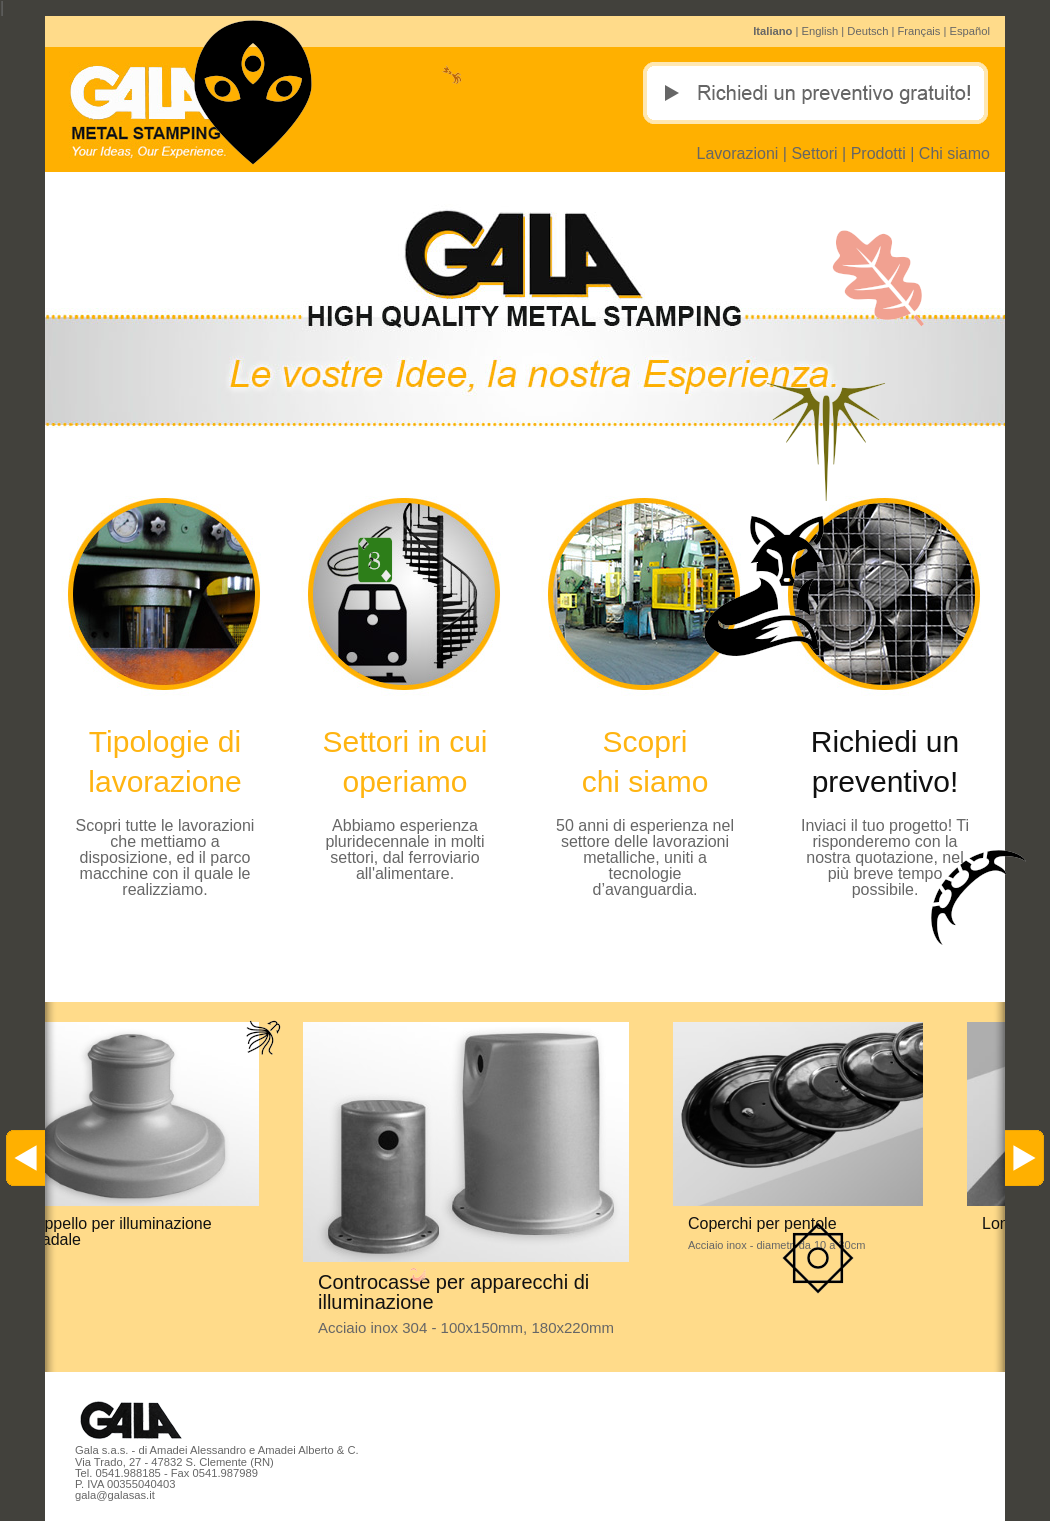 The height and width of the screenshot is (1521, 1050). What do you see at coordinates (375, 560) in the screenshot?
I see `play the 8 of diamonds card` at bounding box center [375, 560].